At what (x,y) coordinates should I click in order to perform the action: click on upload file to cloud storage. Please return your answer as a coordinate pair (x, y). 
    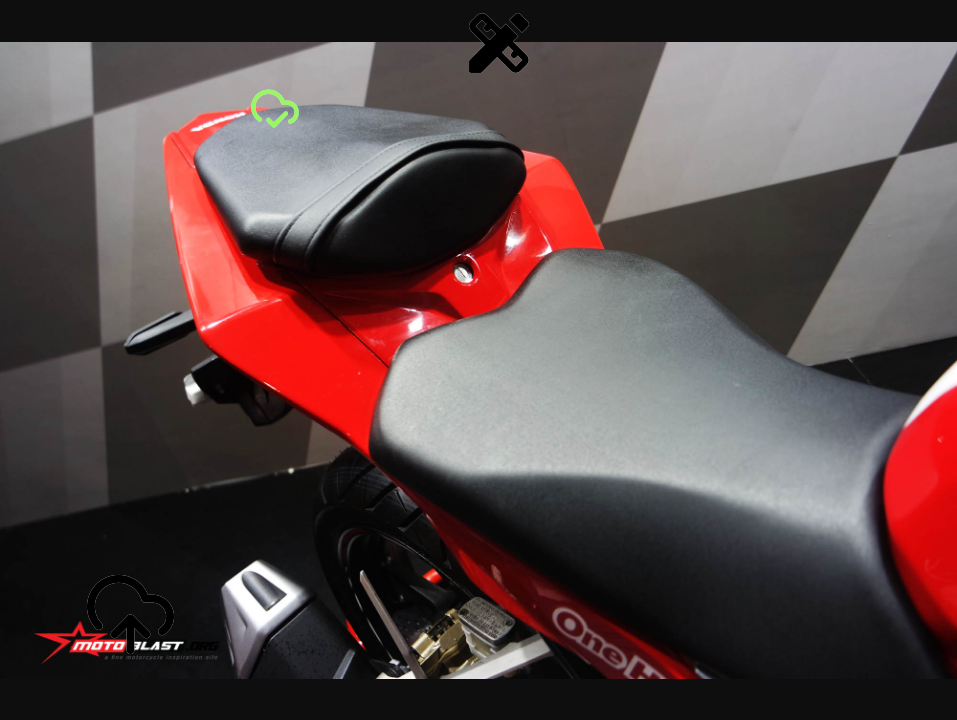
    Looking at the image, I should click on (130, 614).